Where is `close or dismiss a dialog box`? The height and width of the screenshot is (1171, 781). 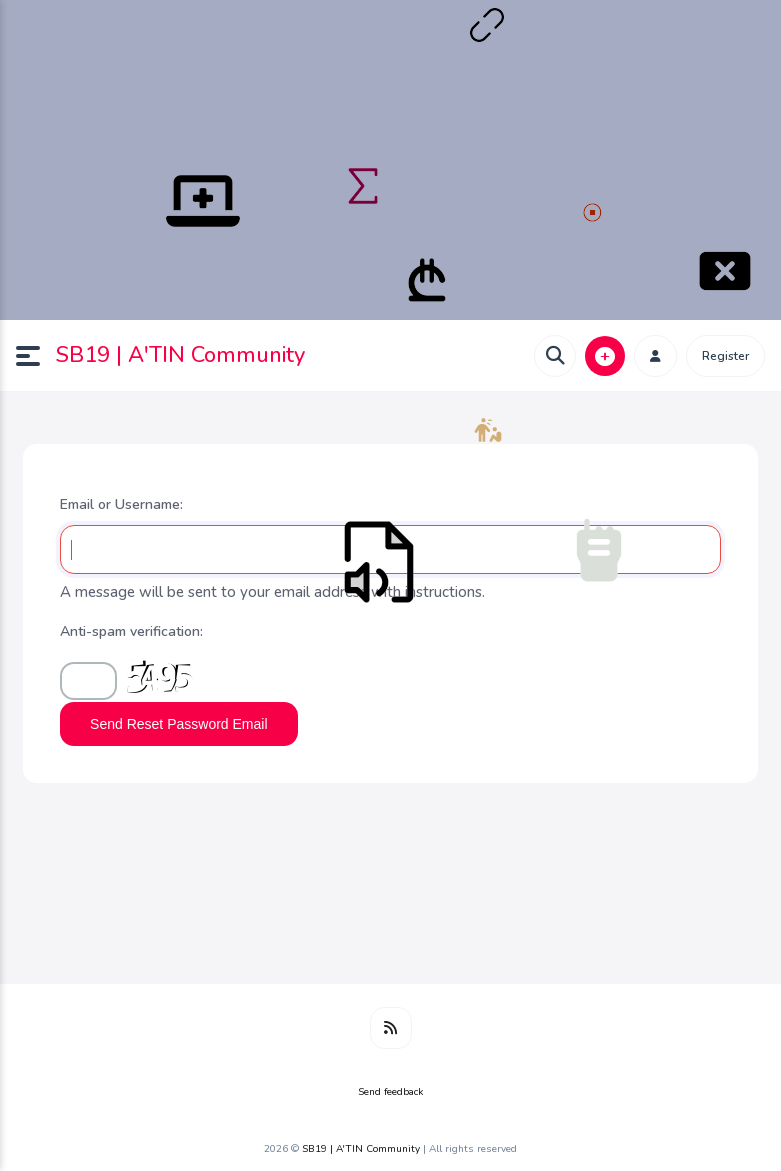
close or dismiss a dialog box is located at coordinates (725, 271).